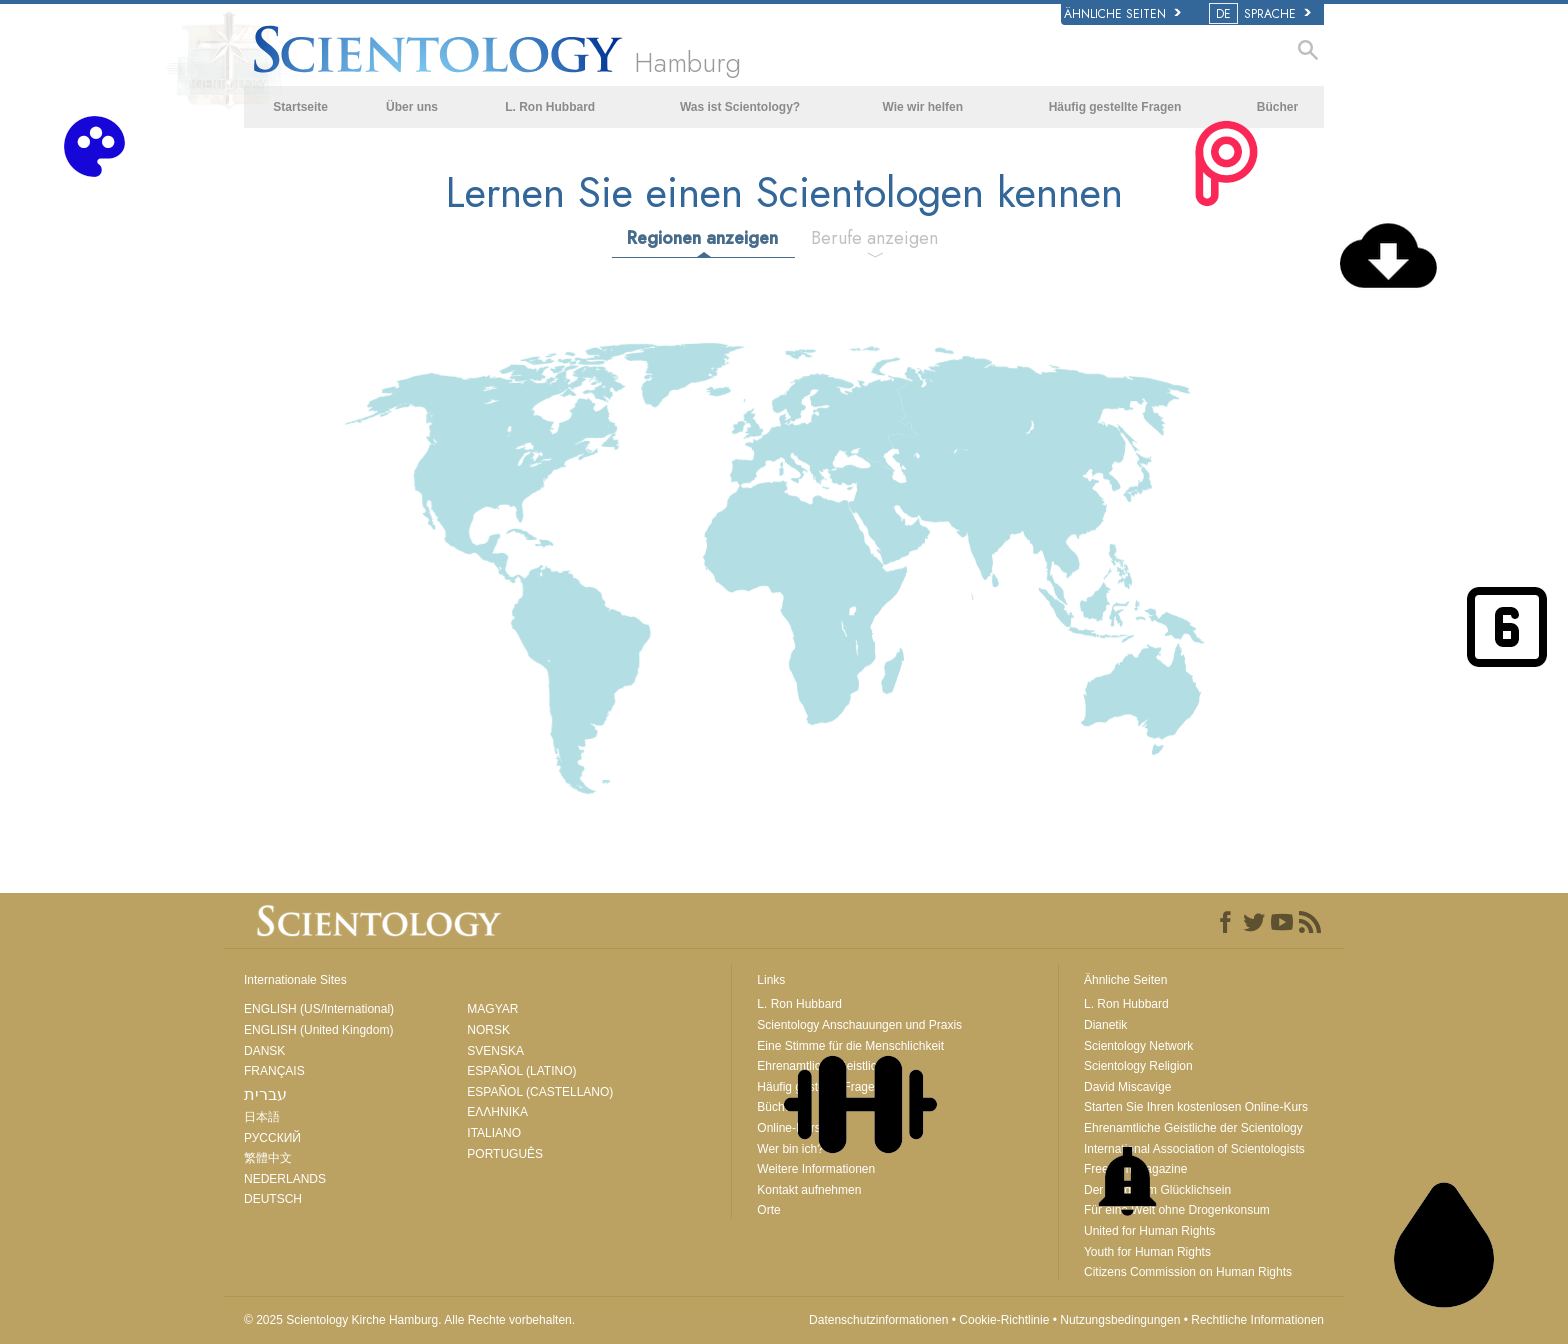 The height and width of the screenshot is (1344, 1568). I want to click on open picsart photo editing app, so click(1226, 163).